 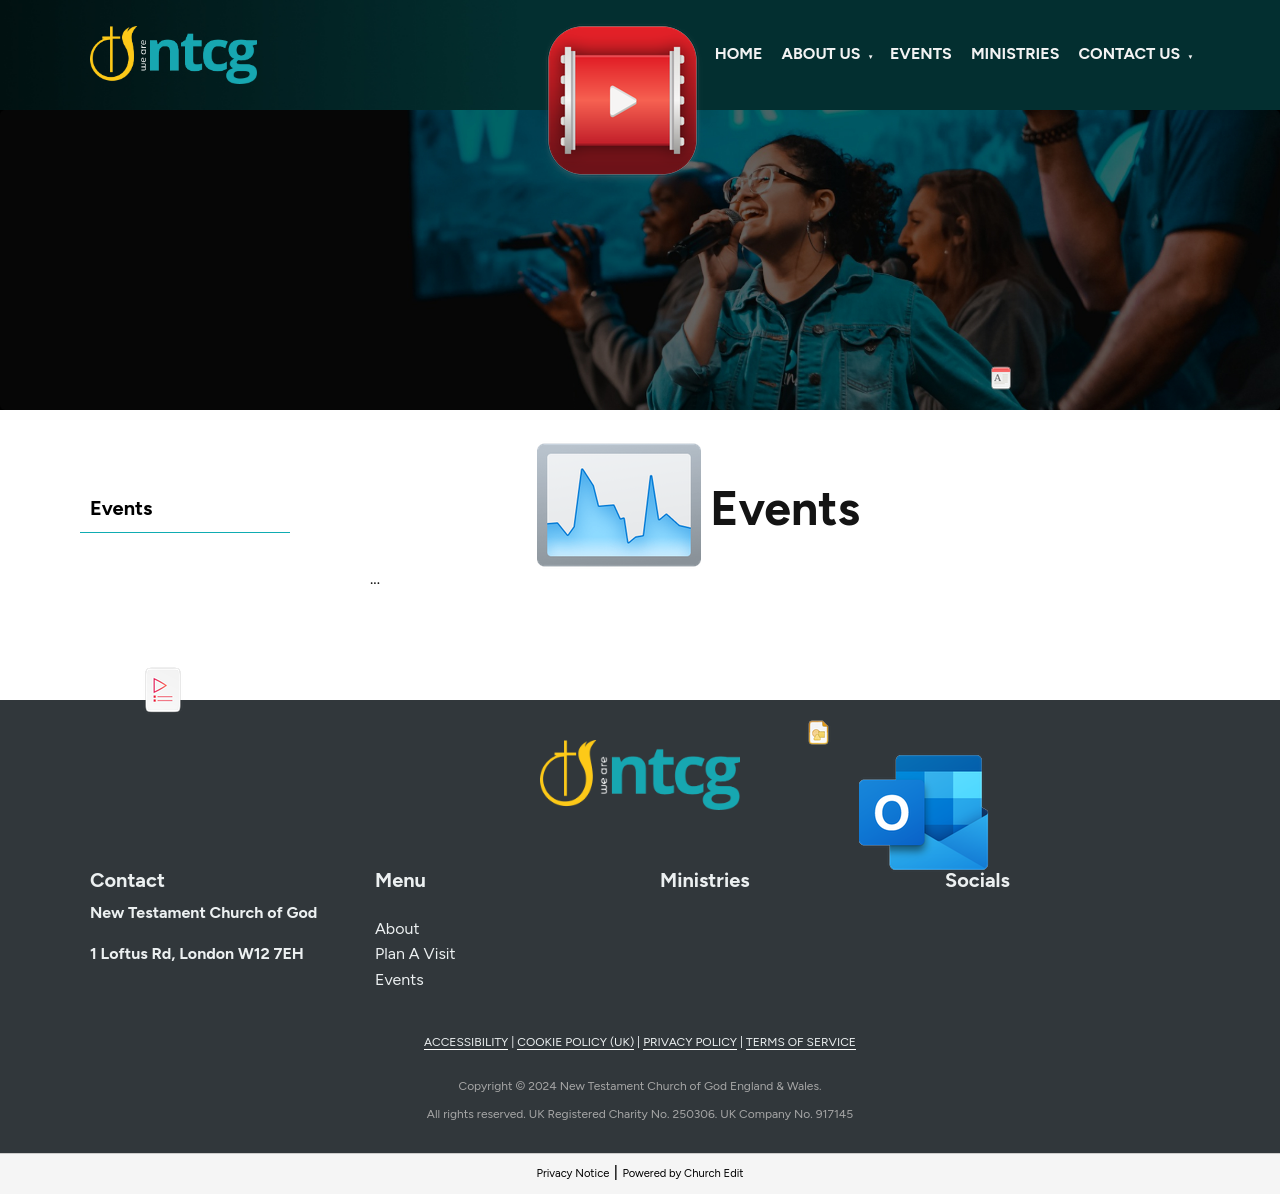 I want to click on open tubefeeder video subscription app, so click(x=622, y=100).